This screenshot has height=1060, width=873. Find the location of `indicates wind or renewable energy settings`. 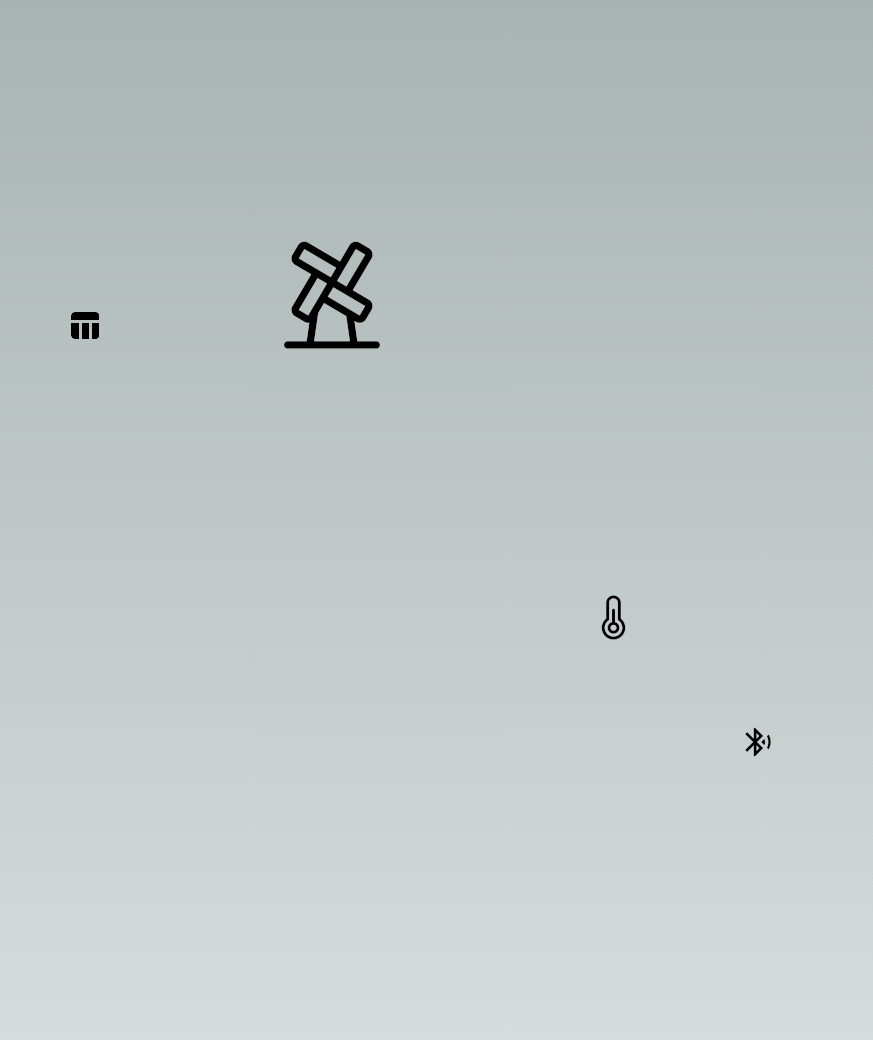

indicates wind or renewable energy settings is located at coordinates (332, 297).